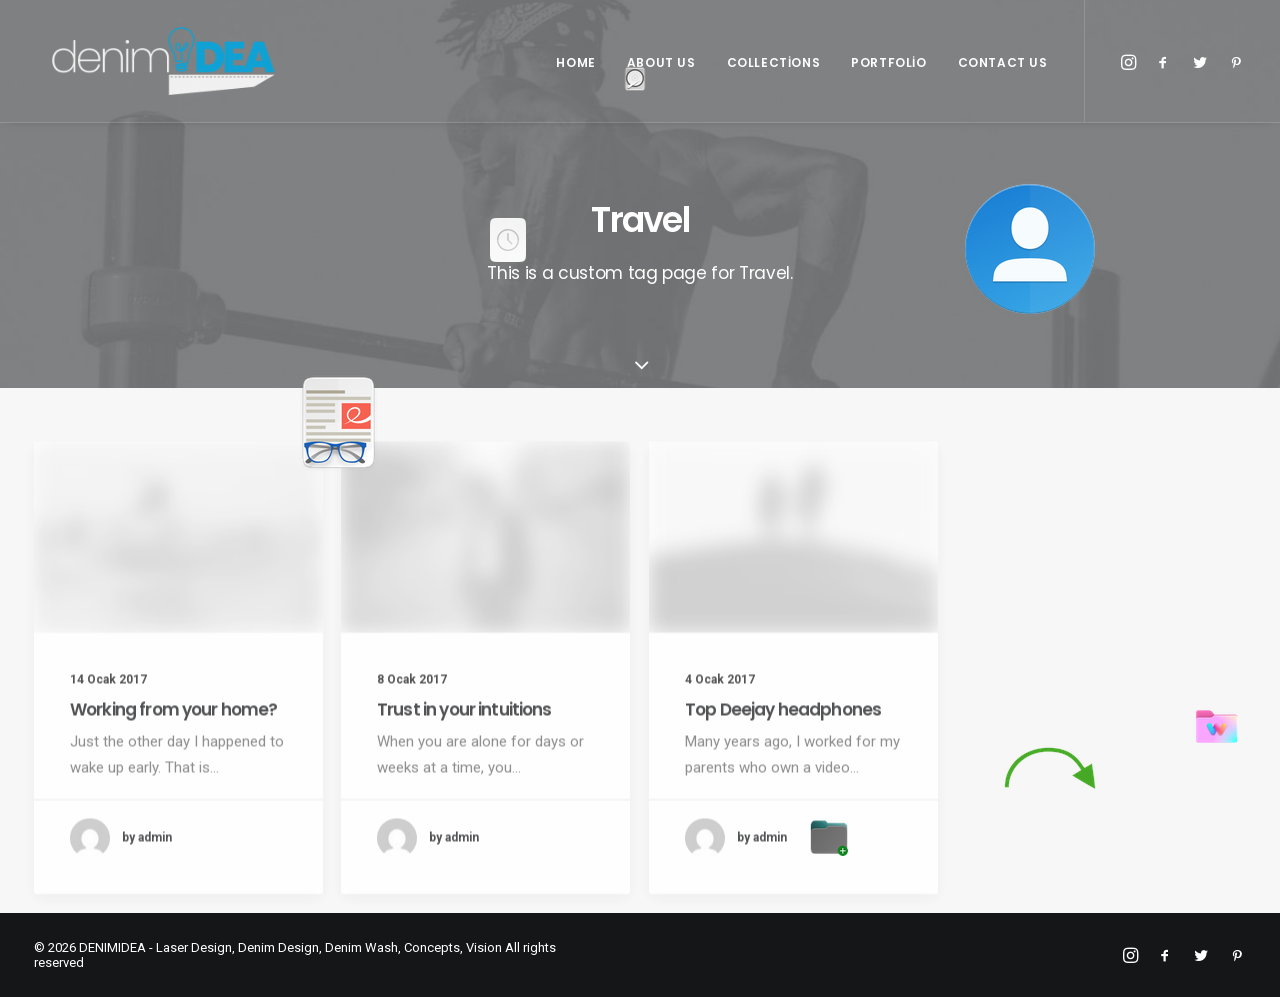 This screenshot has width=1280, height=997. Describe the element at coordinates (338, 422) in the screenshot. I see `open evince document viewer` at that location.